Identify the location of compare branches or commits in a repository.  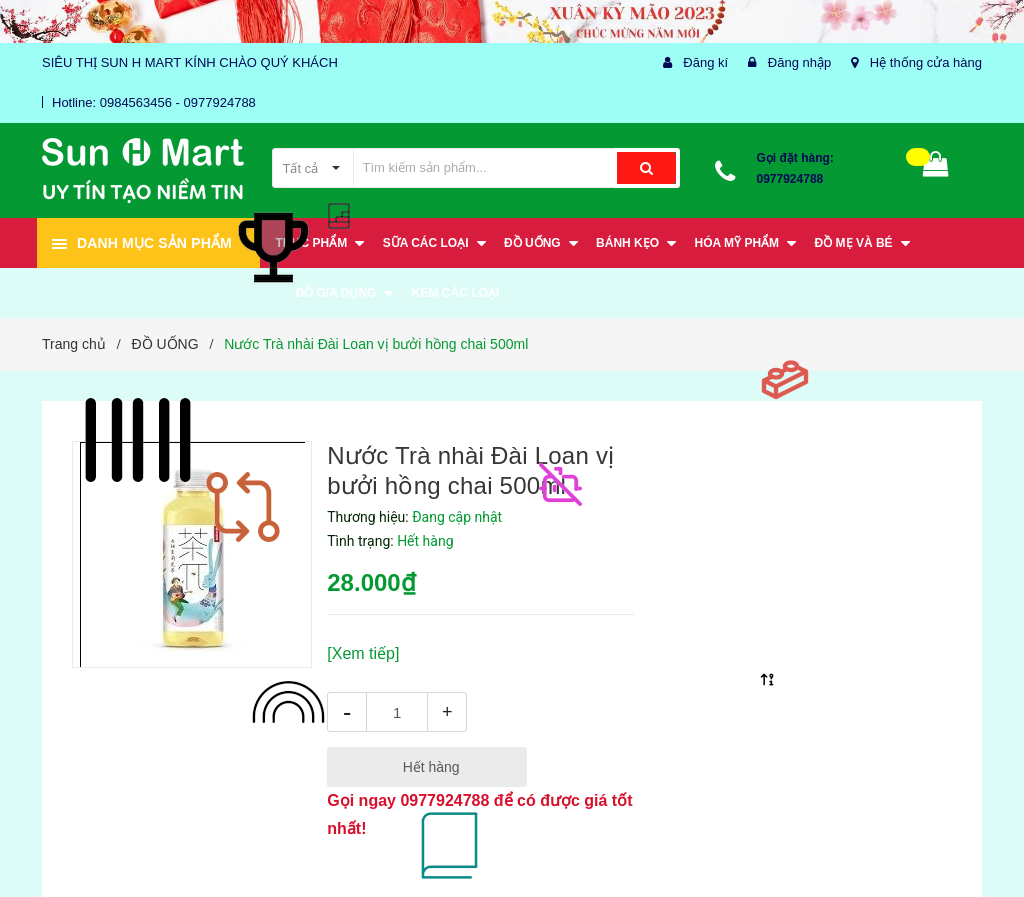
(243, 507).